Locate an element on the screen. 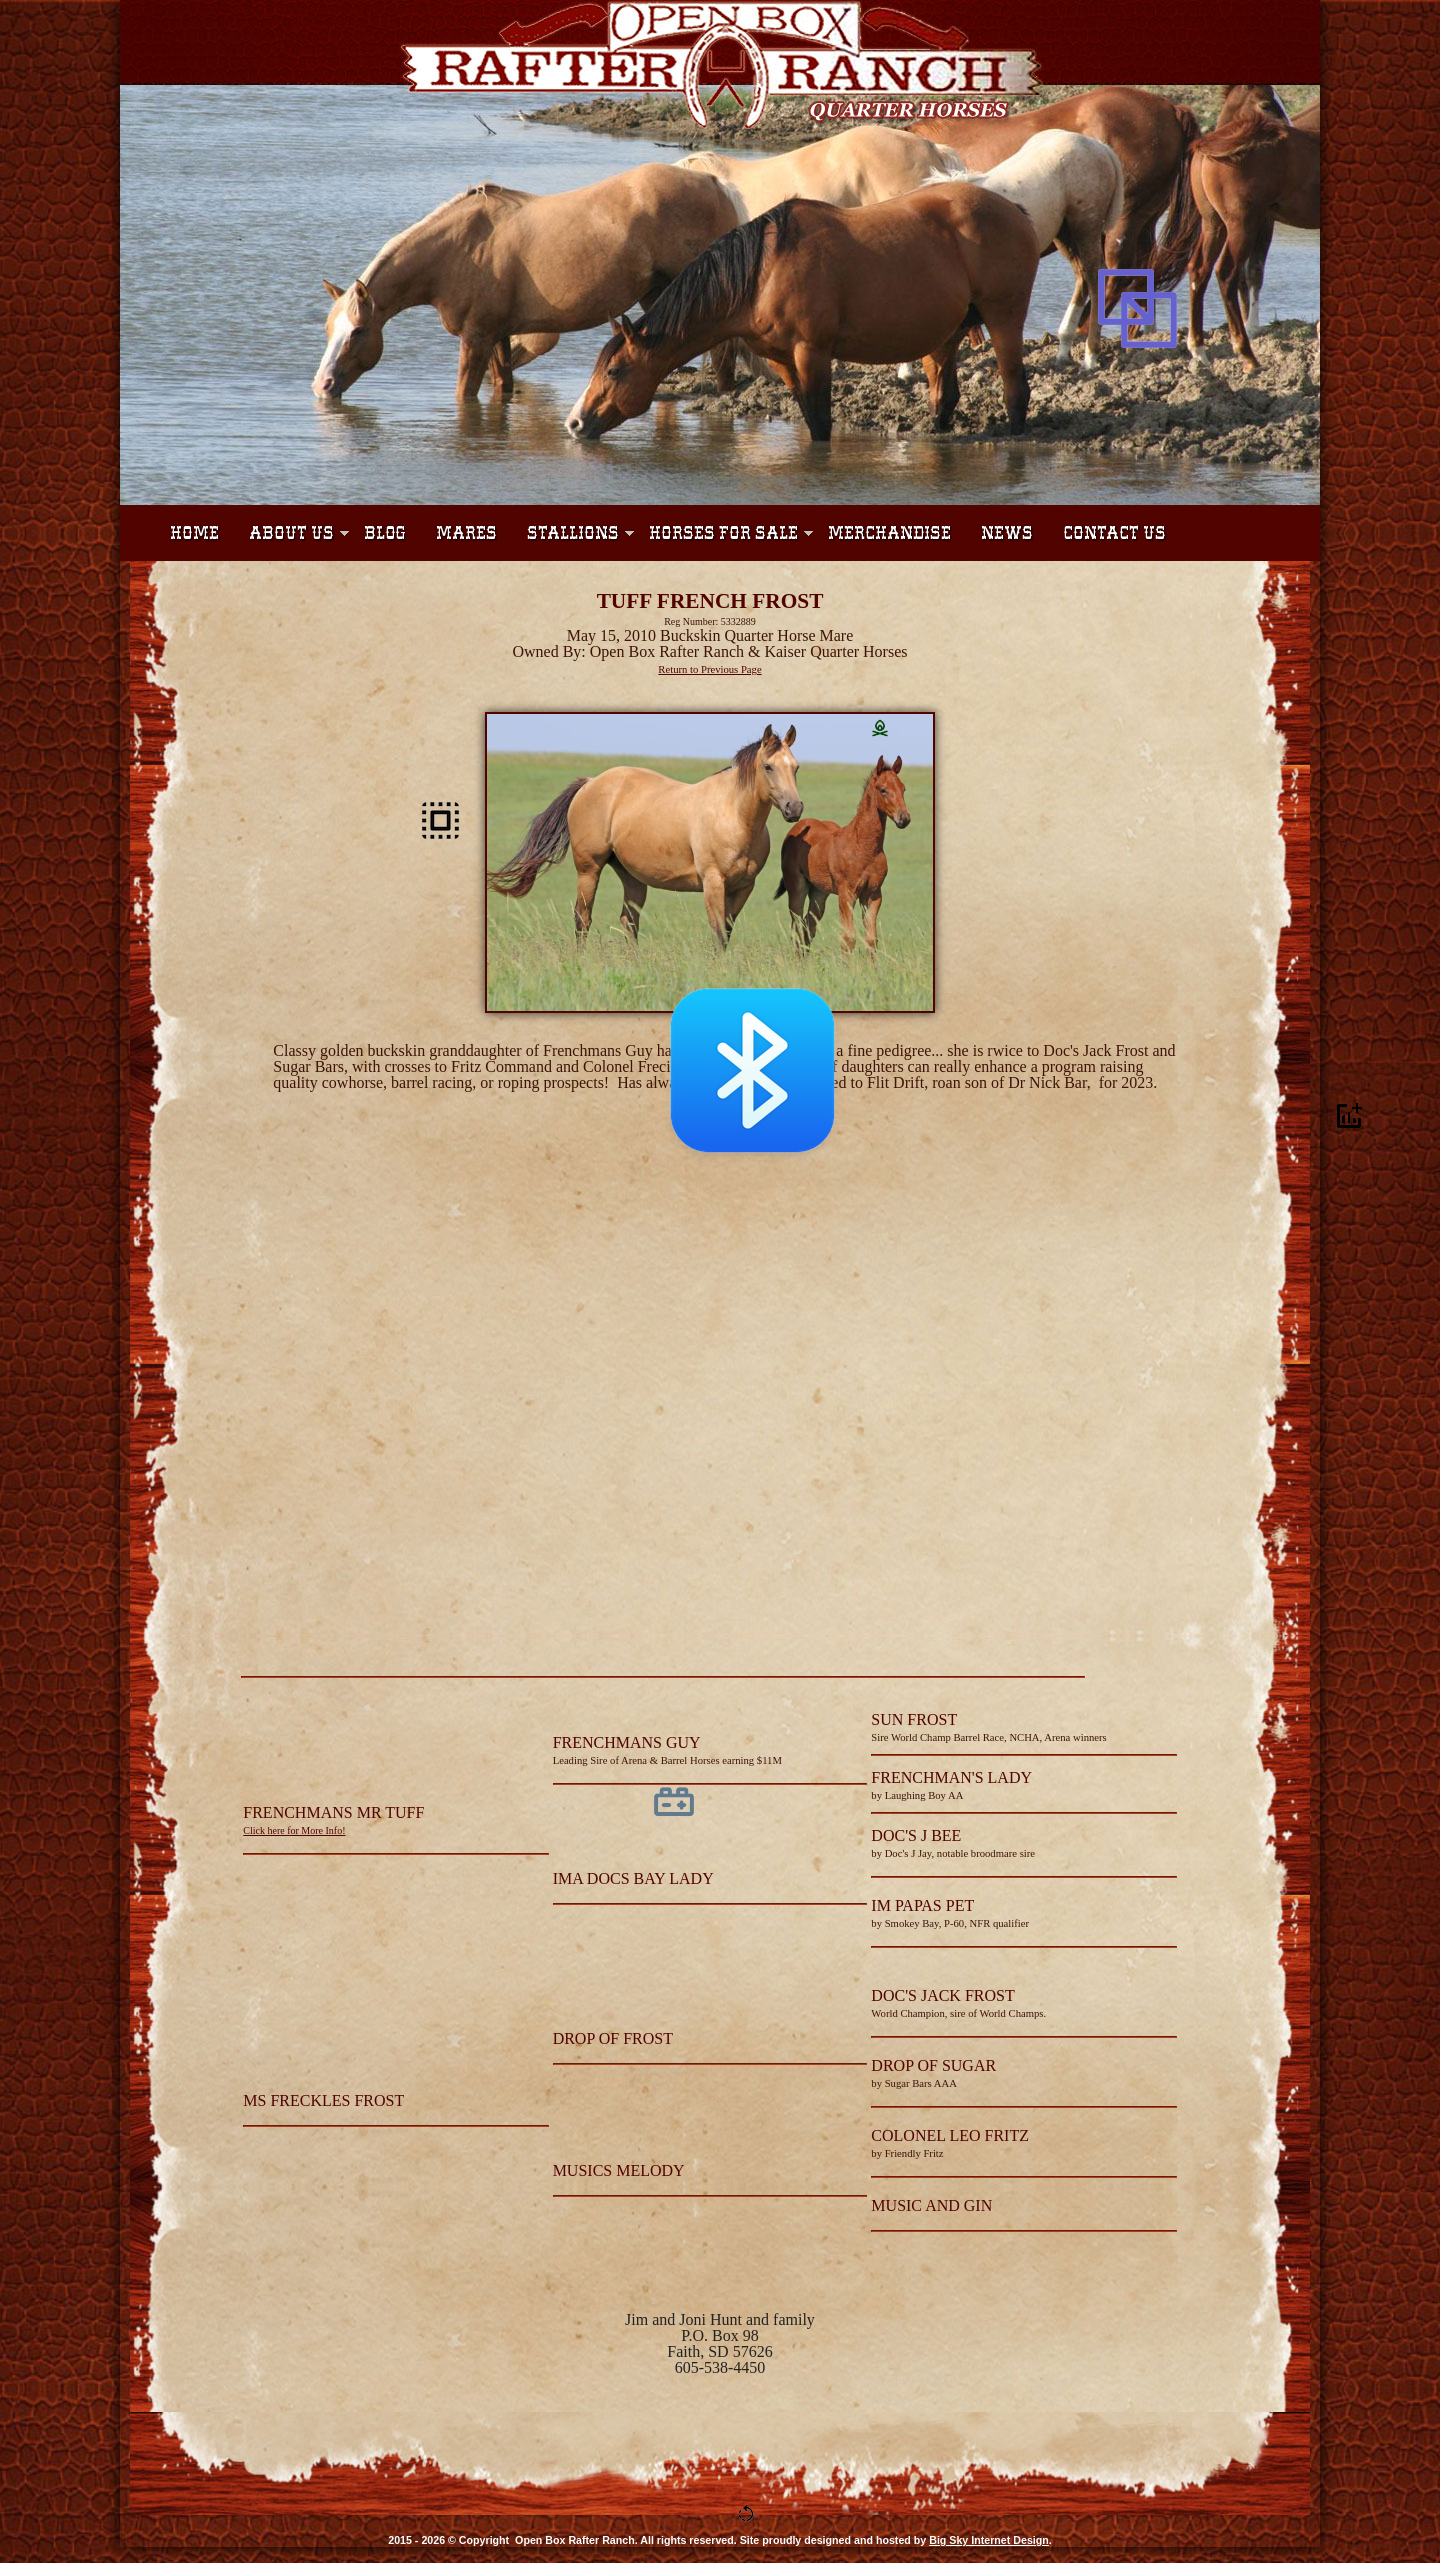 Image resolution: width=1440 pixels, height=2563 pixels. intersect or merge two layers is located at coordinates (1137, 308).